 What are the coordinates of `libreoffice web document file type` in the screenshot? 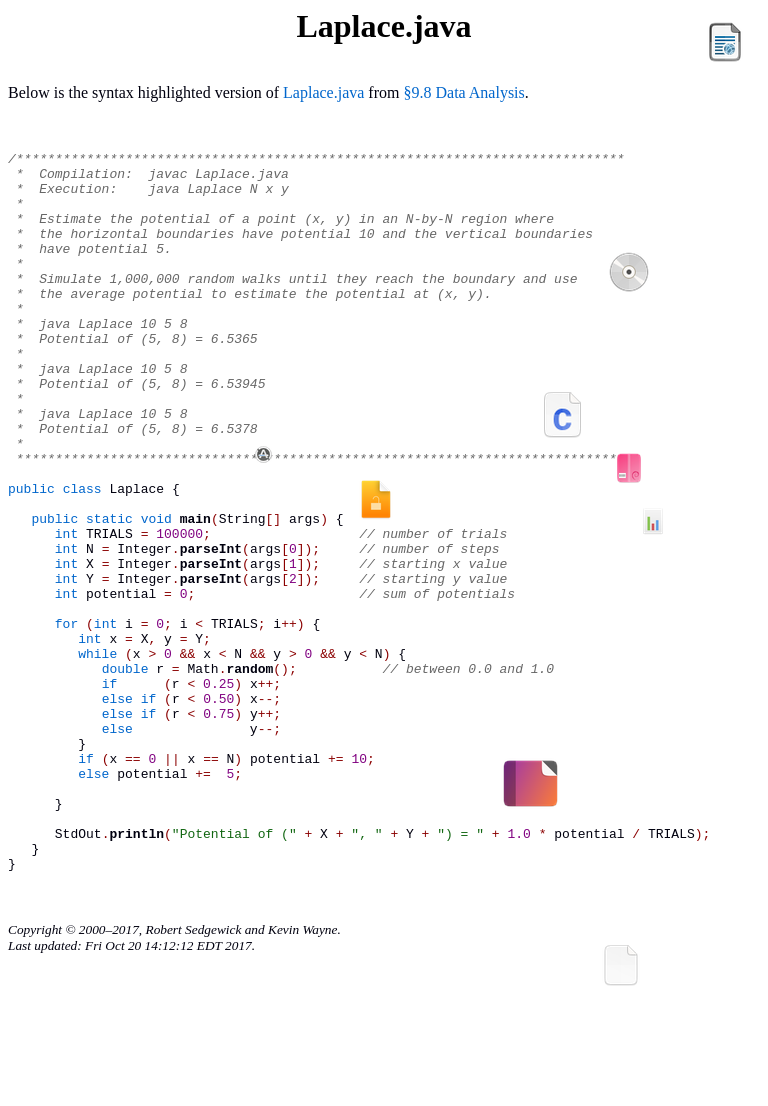 It's located at (725, 42).